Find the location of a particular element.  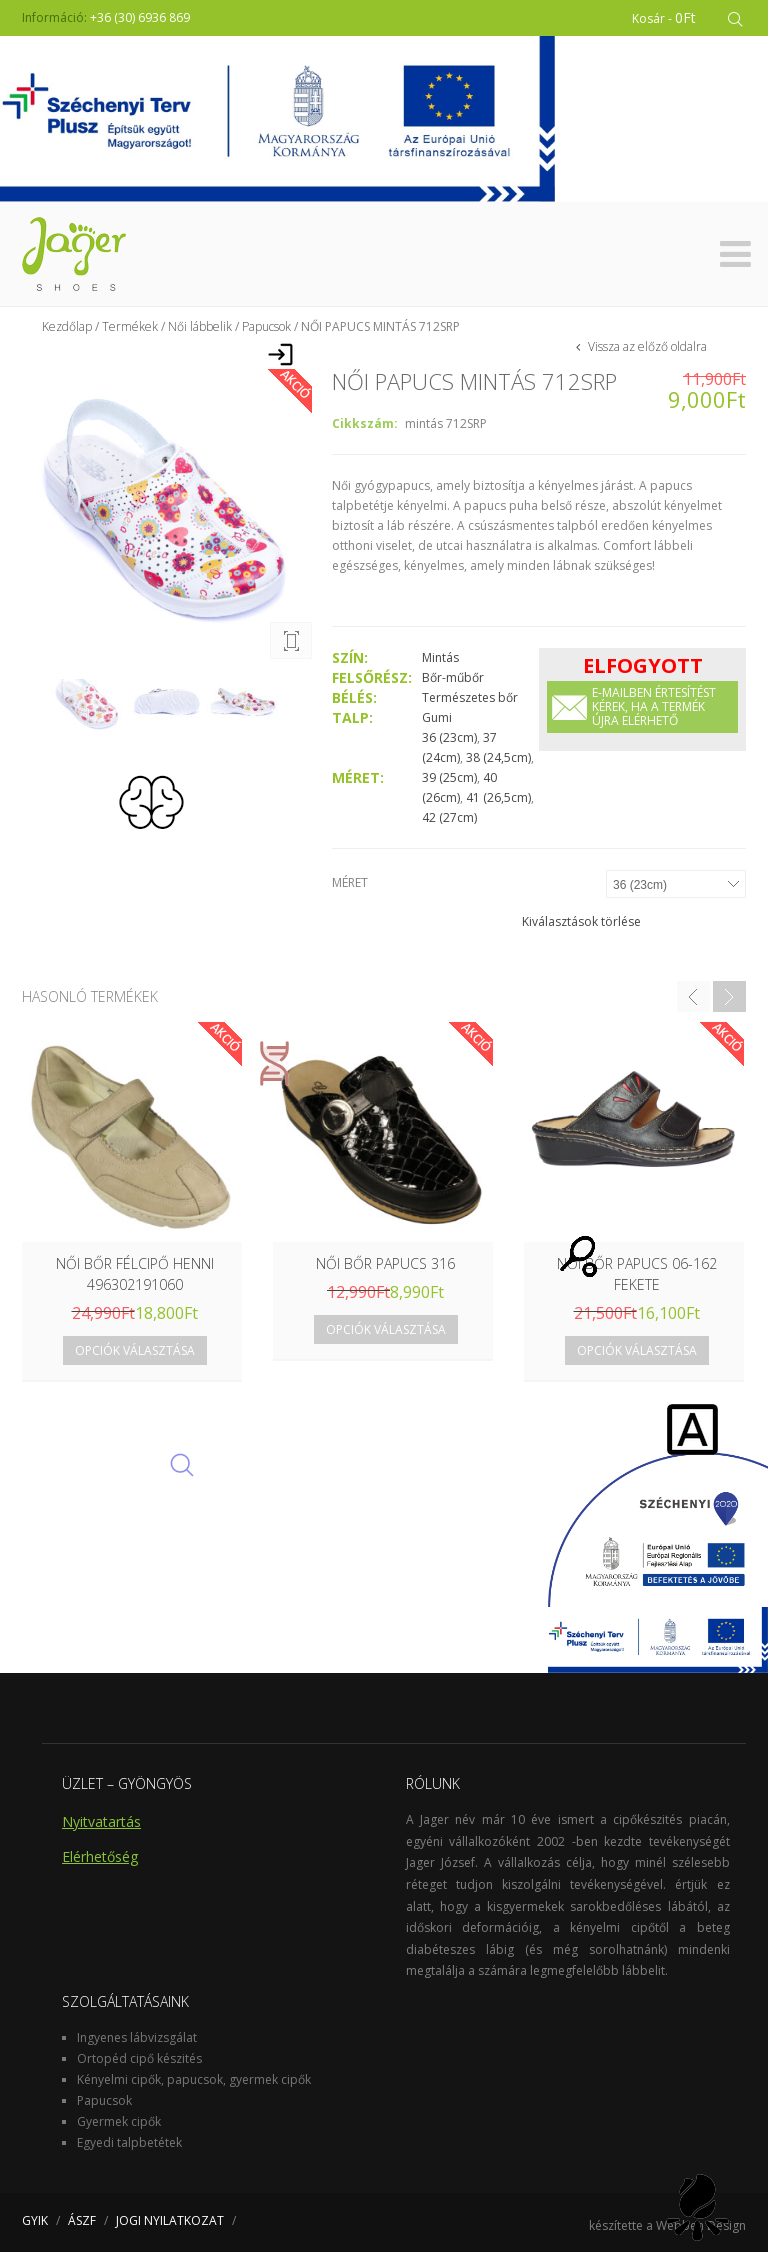

access genetics or DNA-related features is located at coordinates (274, 1063).